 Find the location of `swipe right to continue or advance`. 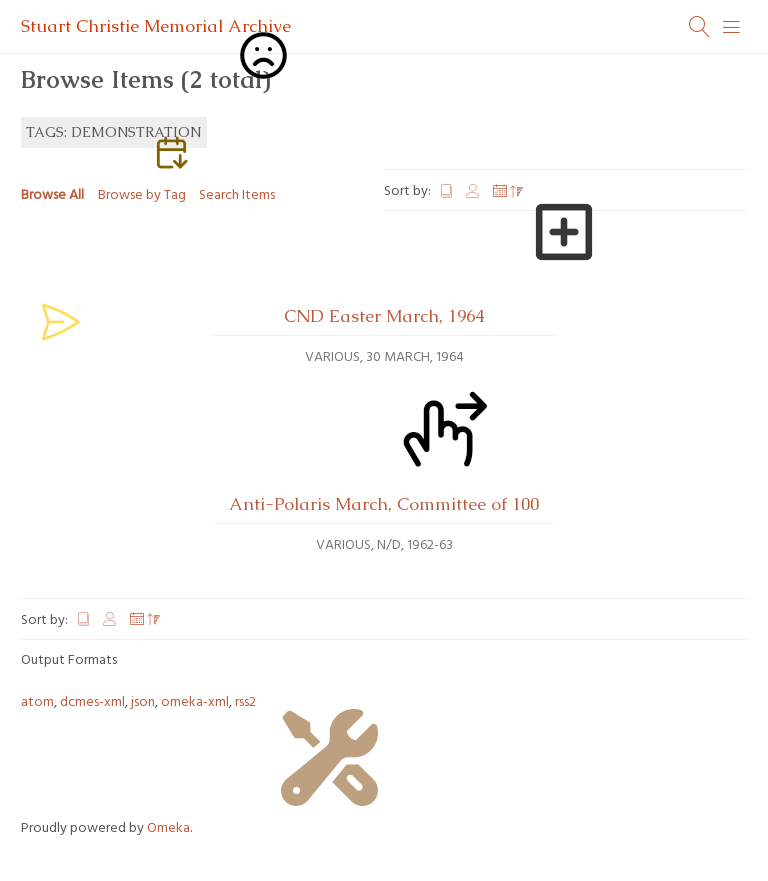

swipe right to continue or advance is located at coordinates (441, 432).